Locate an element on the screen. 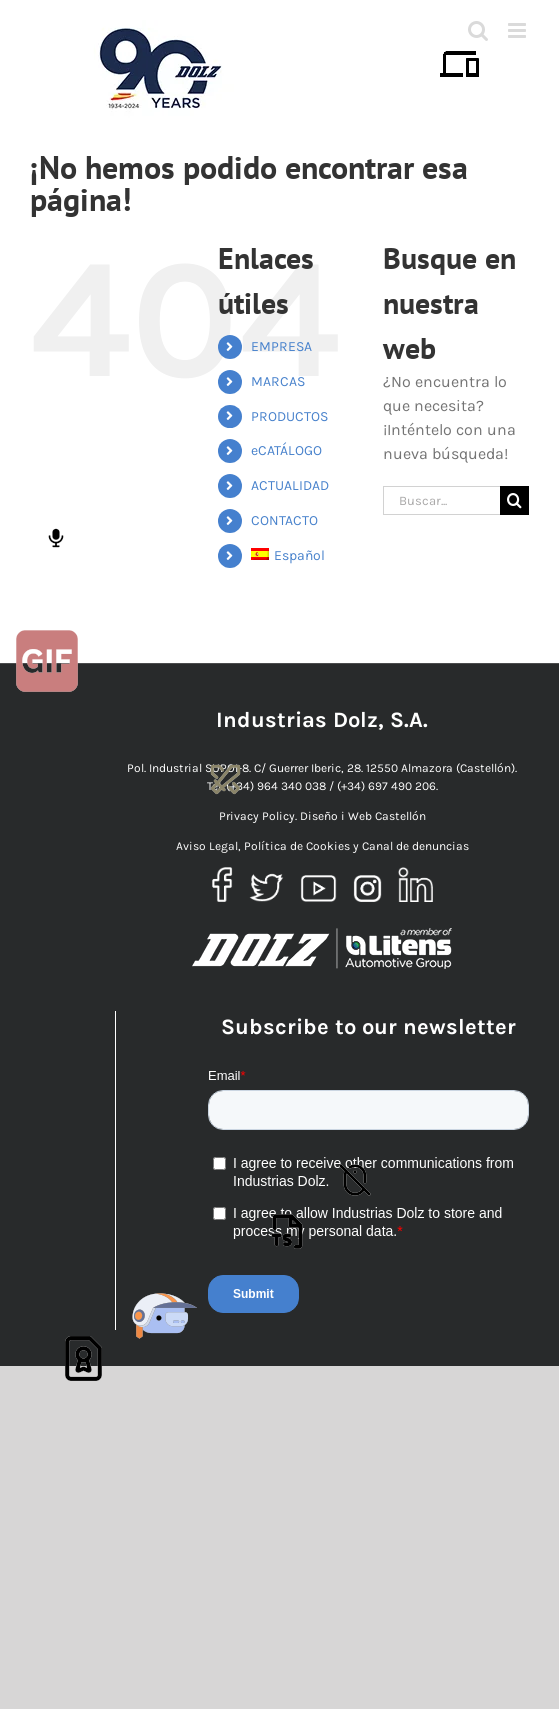 The width and height of the screenshot is (559, 1709). mouse input disabled is located at coordinates (355, 1180).